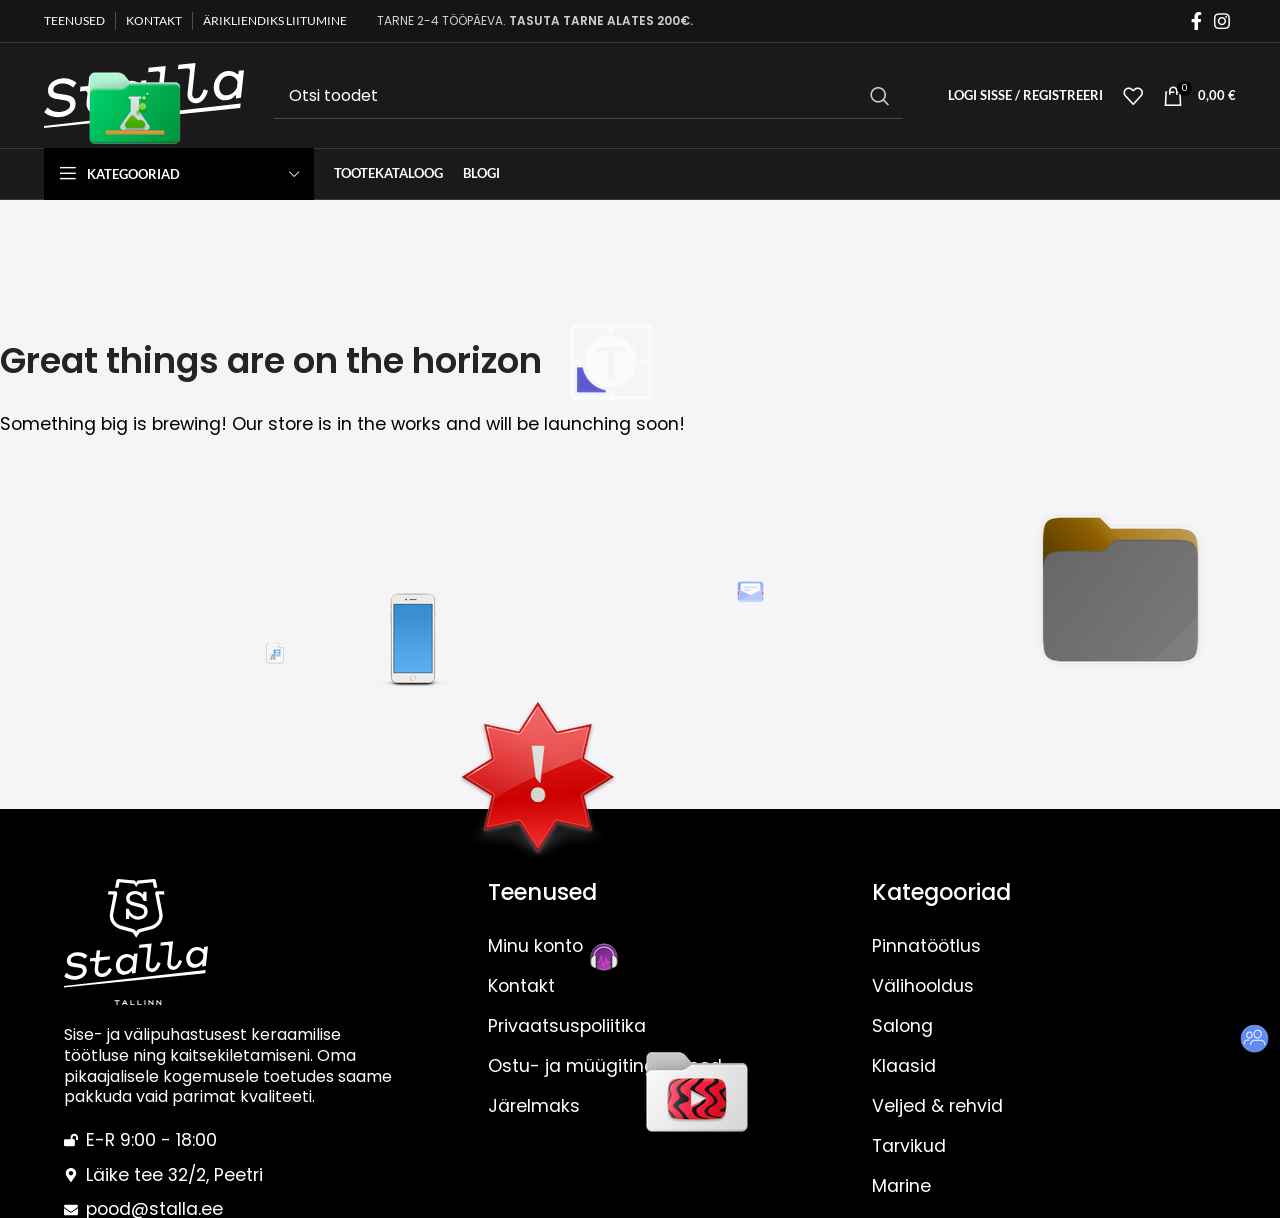  Describe the element at coordinates (1120, 589) in the screenshot. I see `open folder to view contents` at that location.